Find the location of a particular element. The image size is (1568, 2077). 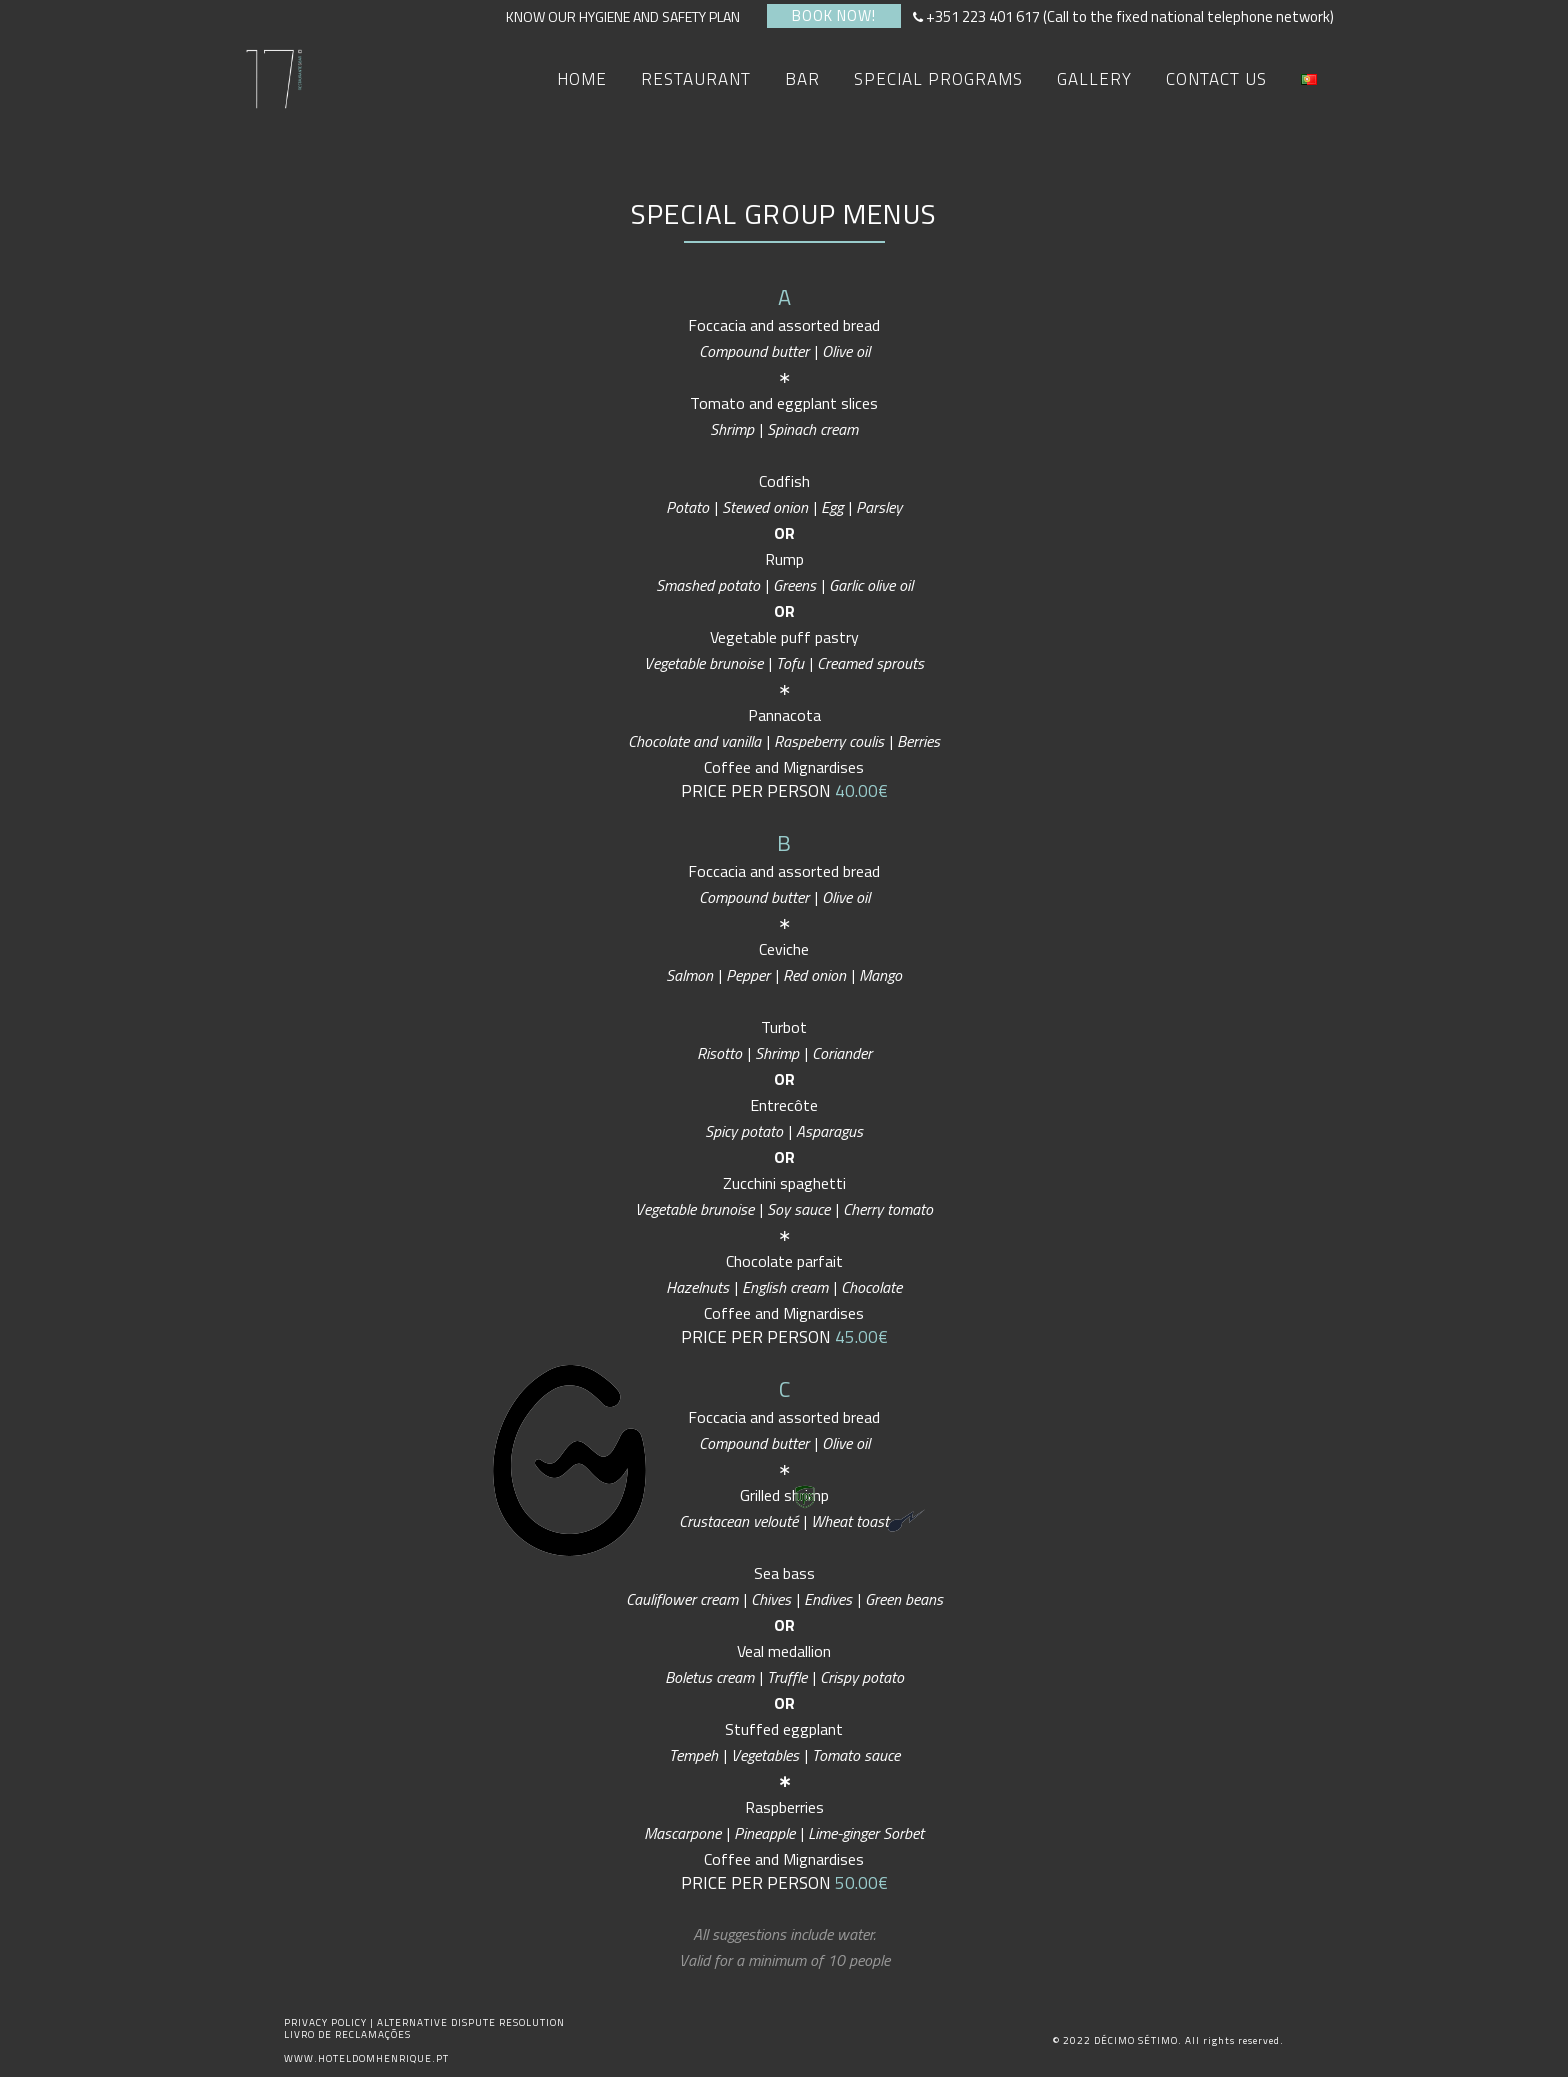

gamescience company logo is located at coordinates (906, 1520).